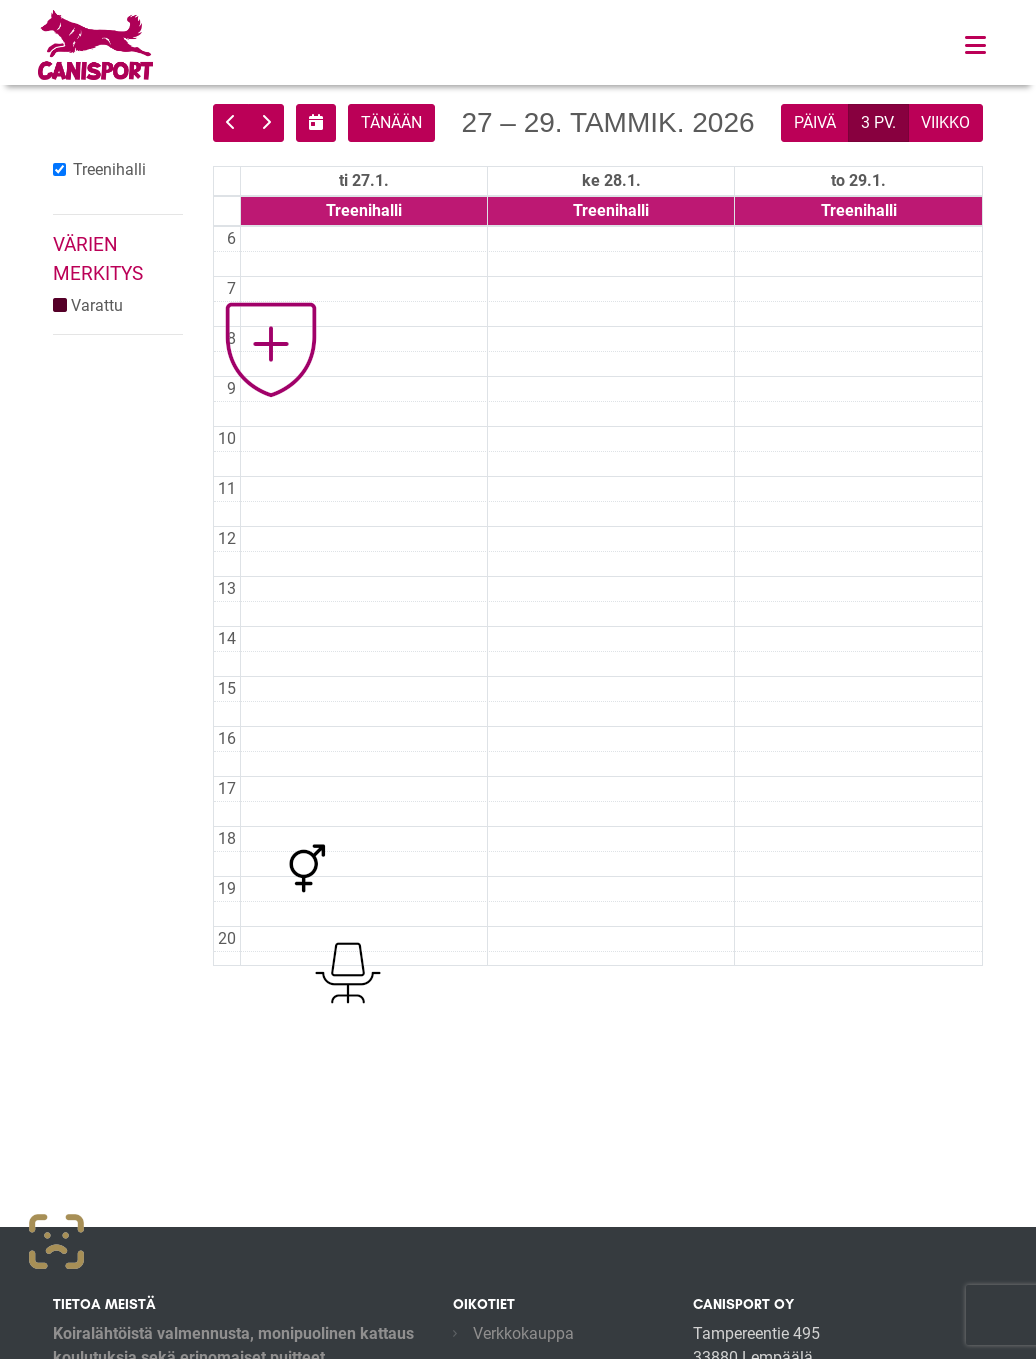 This screenshot has height=1359, width=1036. I want to click on select intersex gender identity, so click(305, 867).